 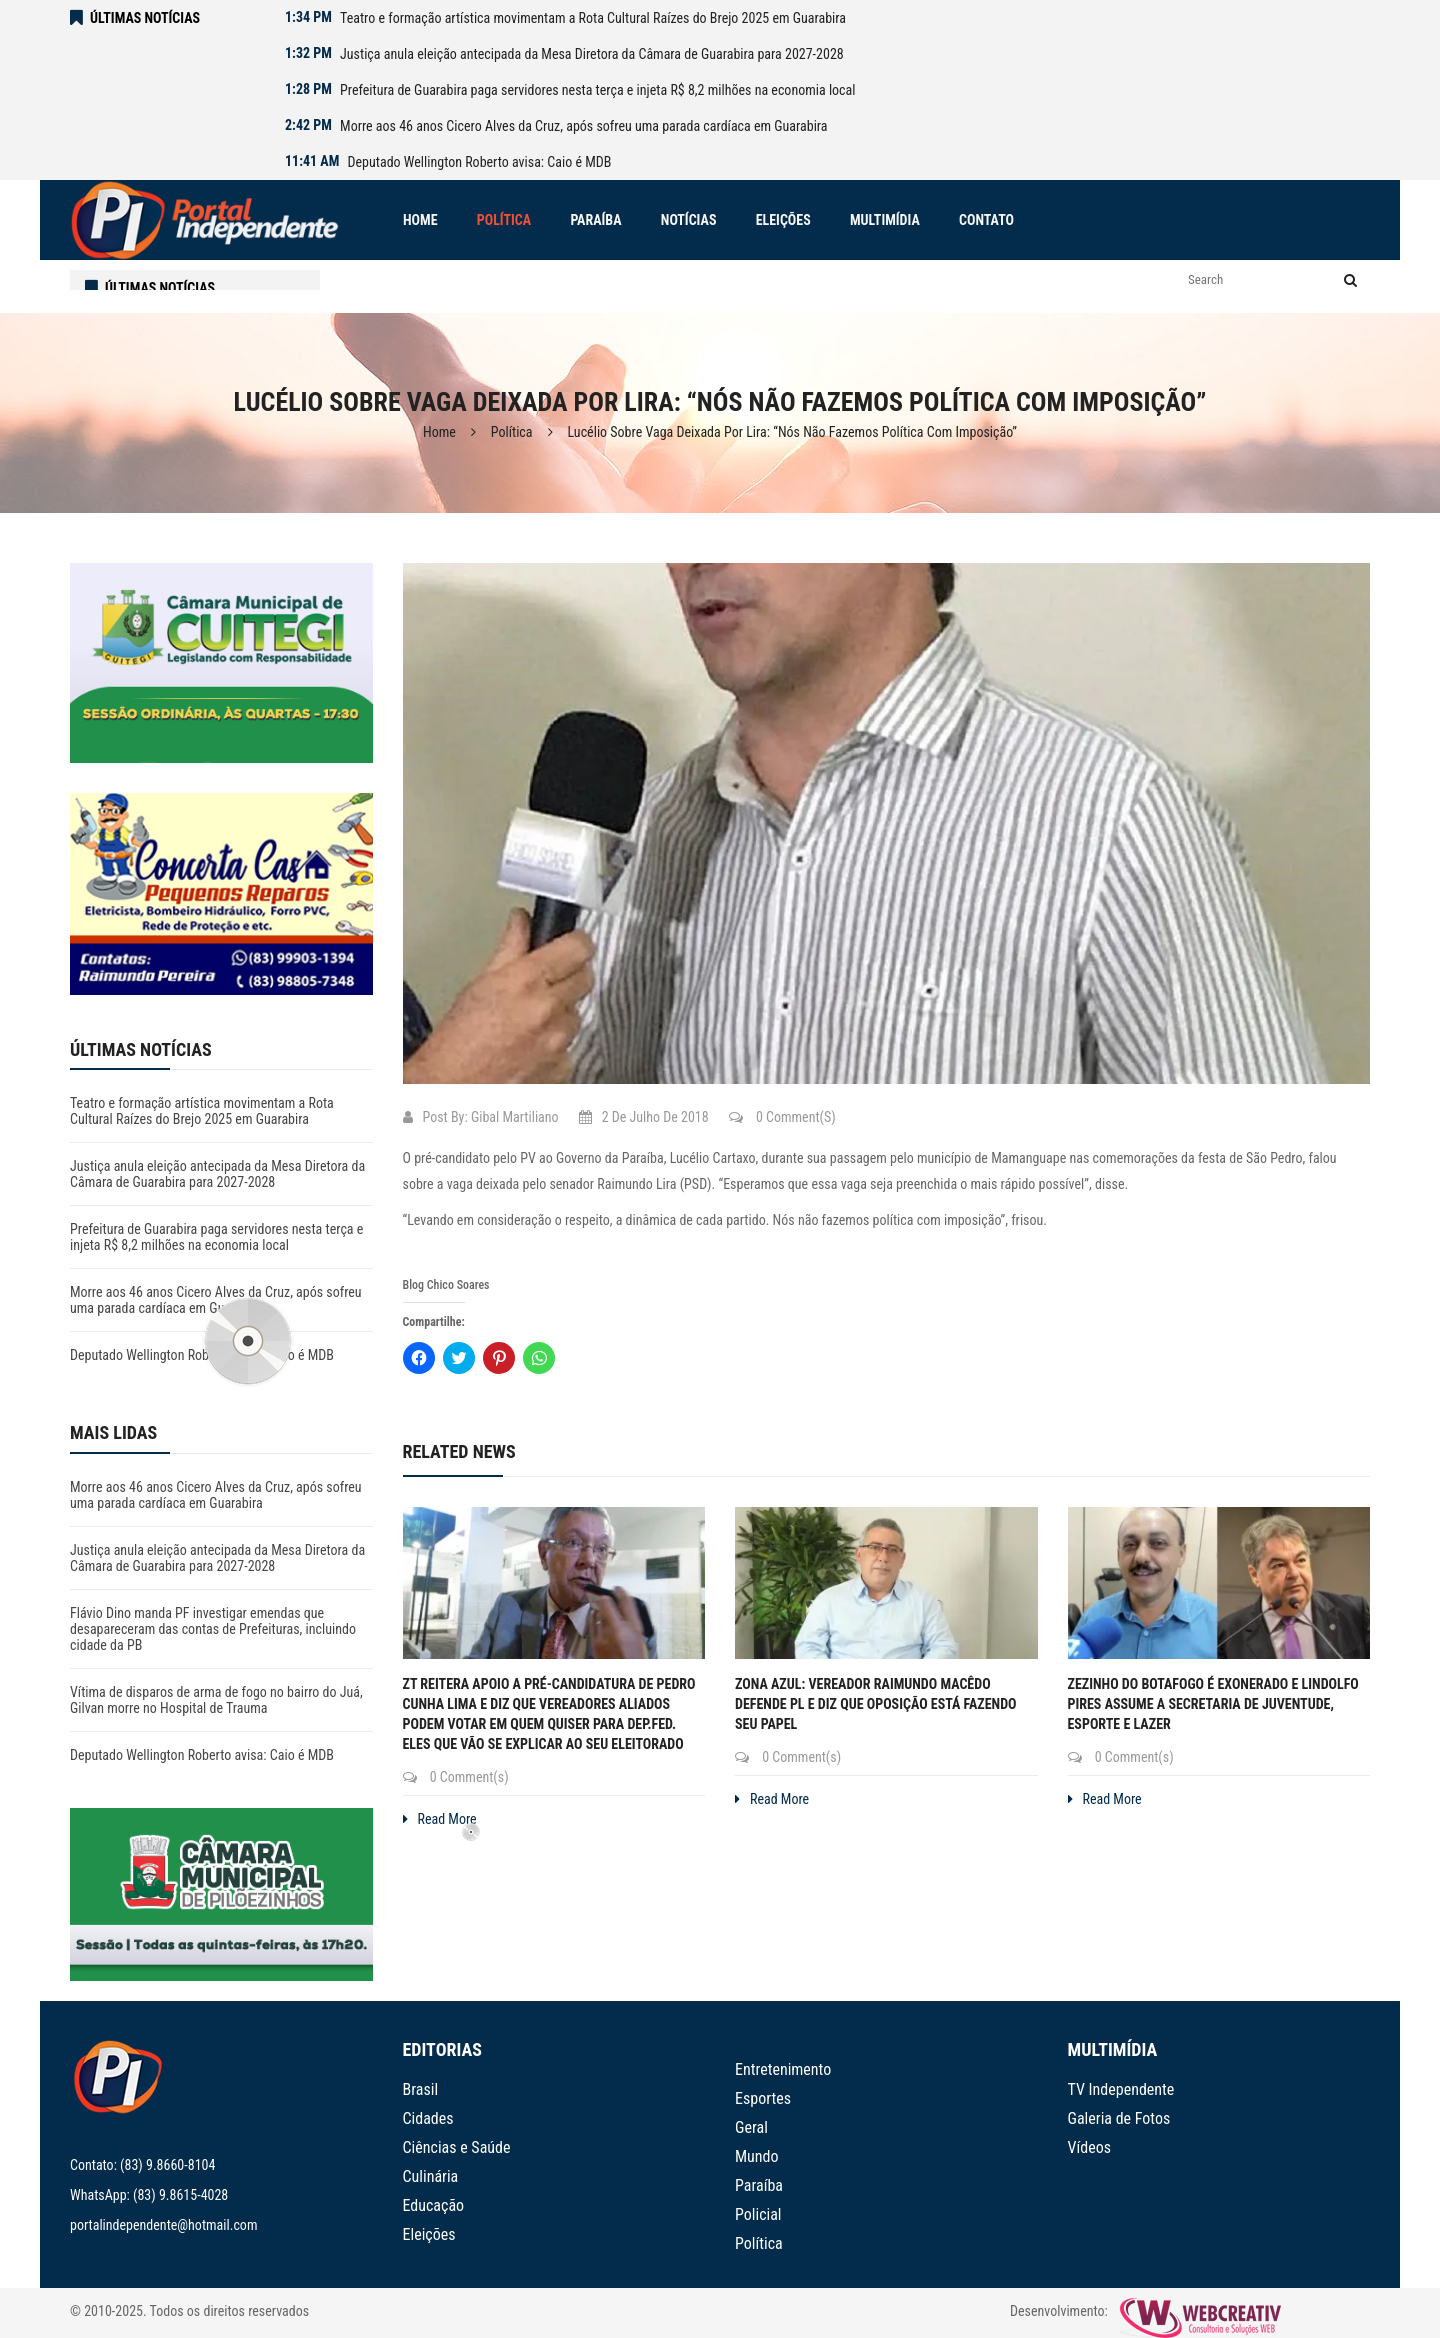 What do you see at coordinates (248, 1341) in the screenshot?
I see `access CD/DVD drive or disc contents` at bounding box center [248, 1341].